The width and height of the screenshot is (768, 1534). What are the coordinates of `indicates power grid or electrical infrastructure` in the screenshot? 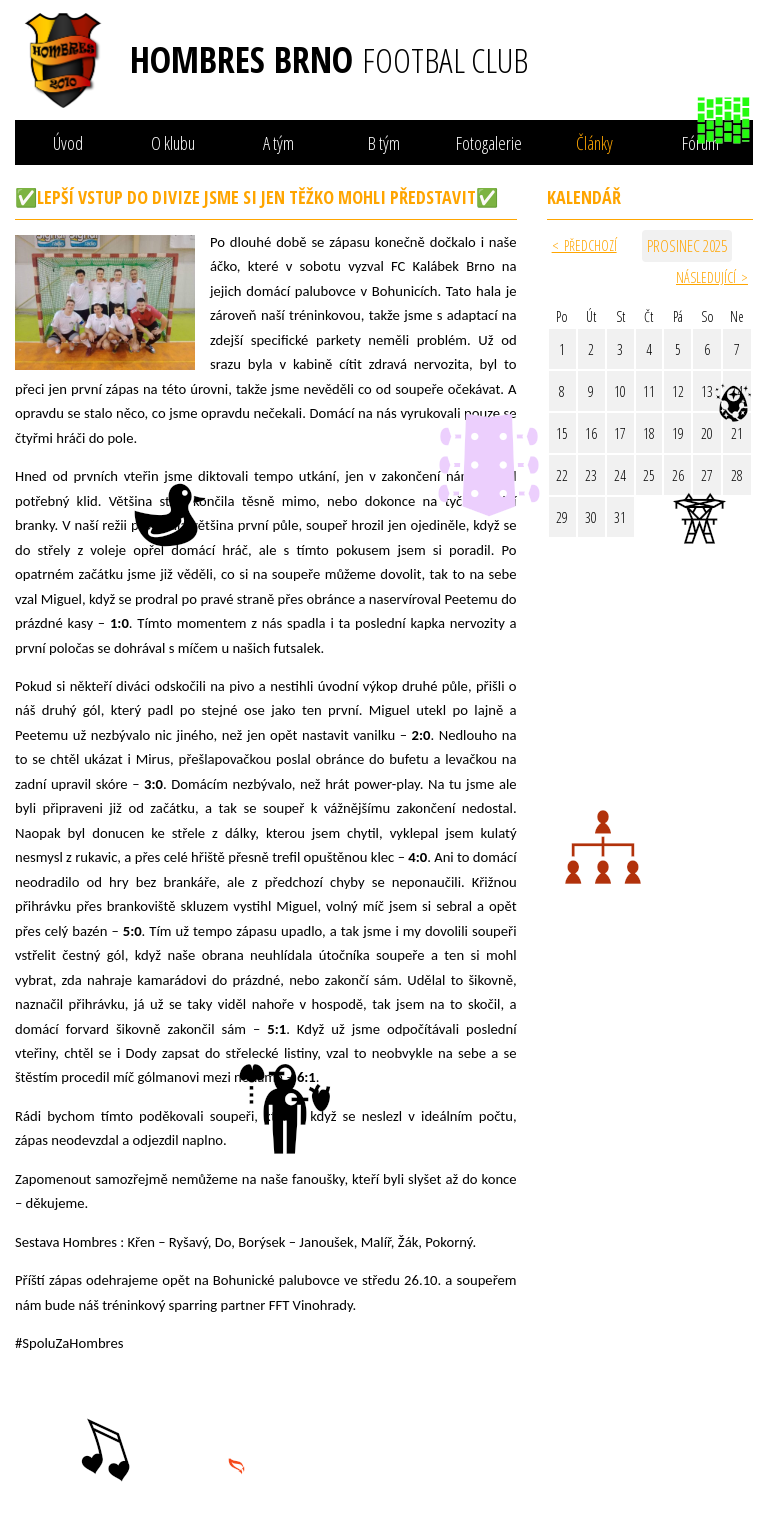 It's located at (699, 519).